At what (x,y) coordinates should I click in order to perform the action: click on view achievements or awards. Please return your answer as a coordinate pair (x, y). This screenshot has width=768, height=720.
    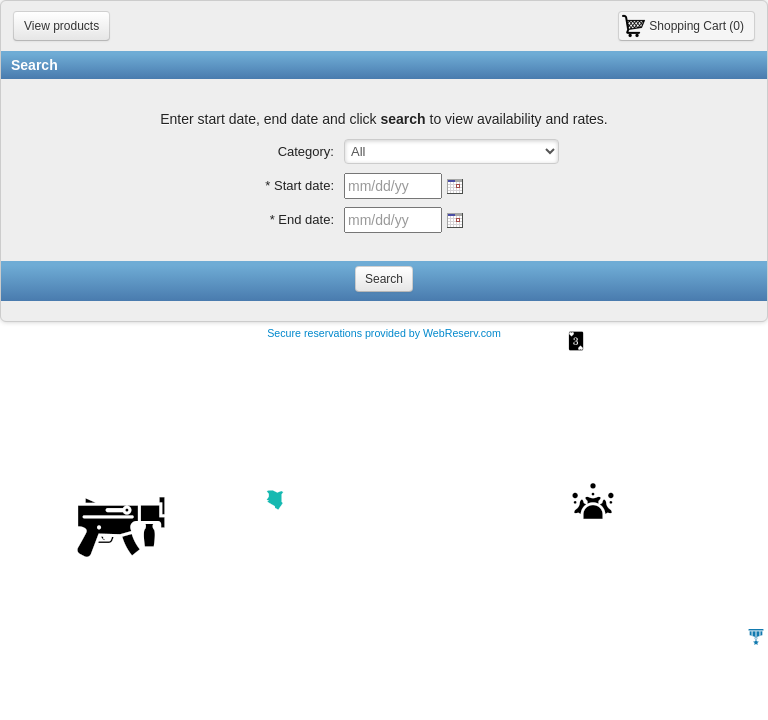
    Looking at the image, I should click on (756, 637).